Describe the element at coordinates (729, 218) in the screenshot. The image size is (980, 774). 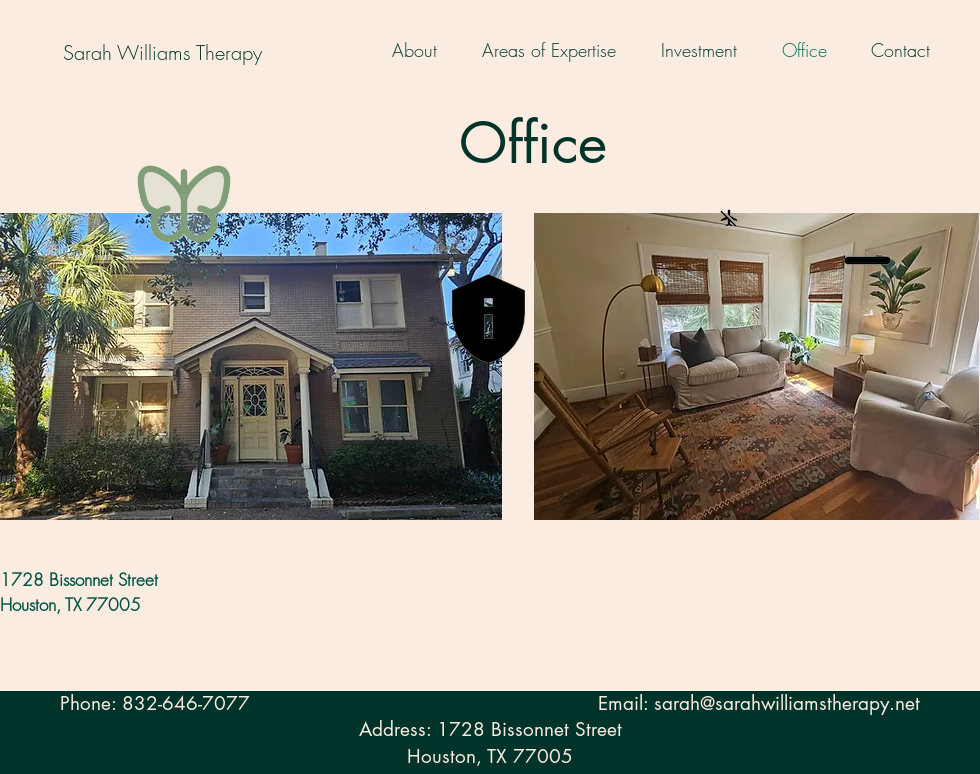
I see `airplane mode is currently disabled` at that location.